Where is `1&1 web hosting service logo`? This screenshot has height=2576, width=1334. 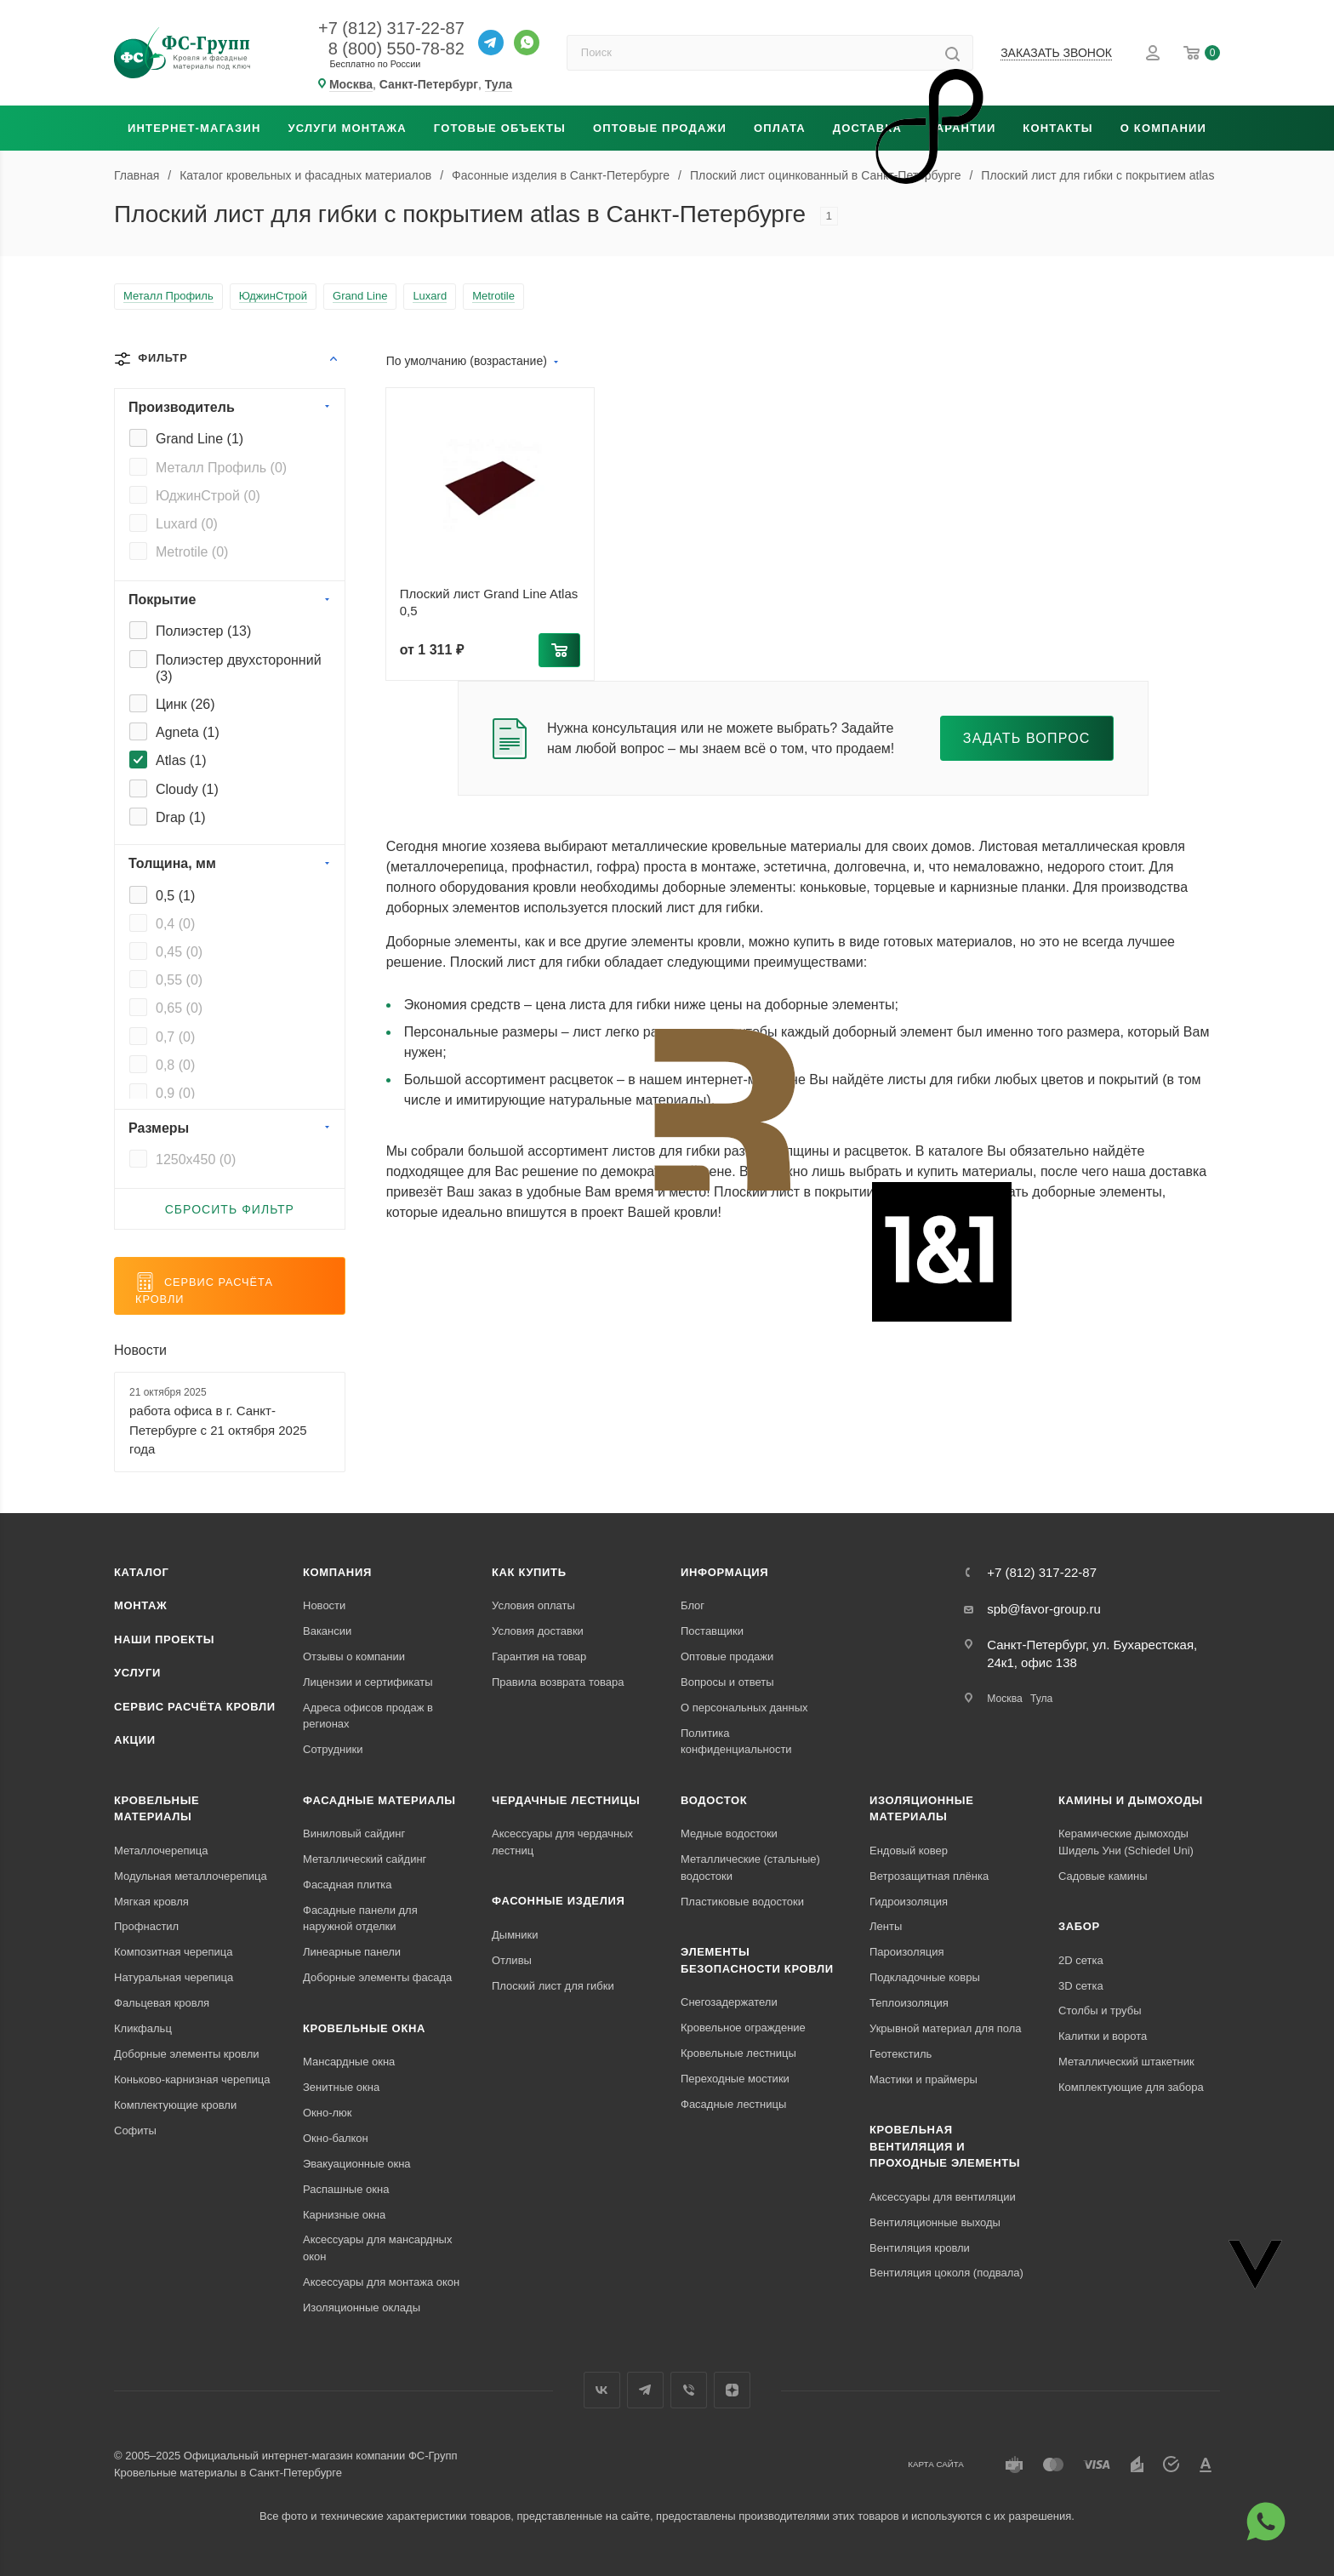 1&1 web hosting service logo is located at coordinates (942, 1252).